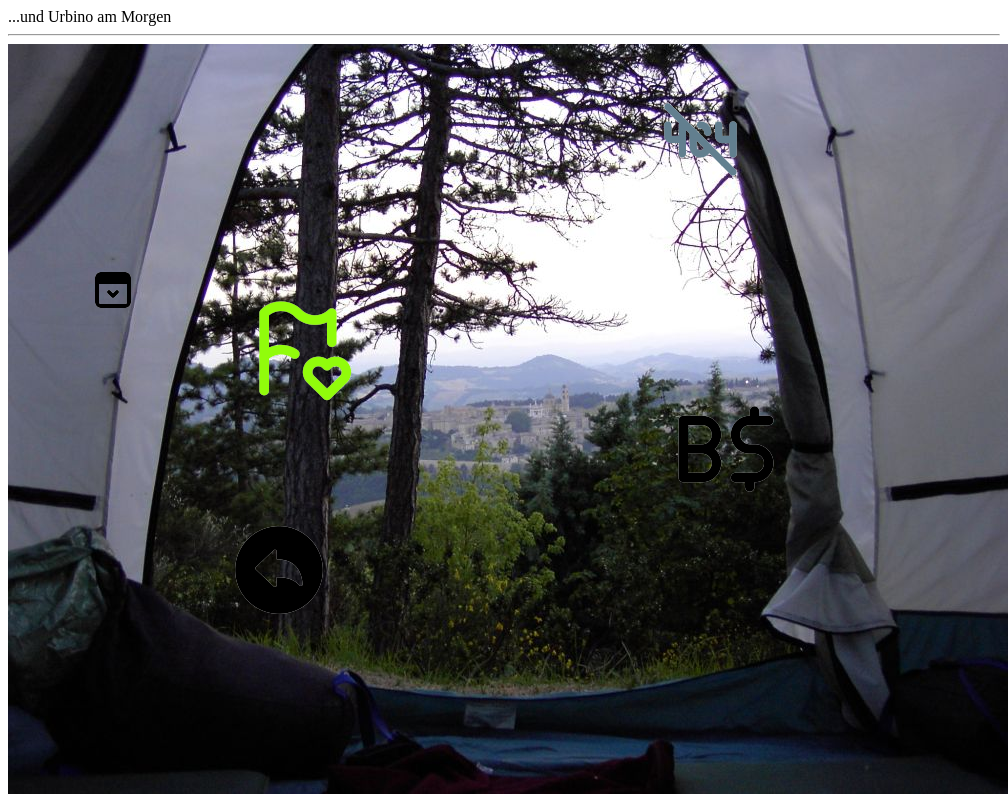 The height and width of the screenshot is (802, 1008). I want to click on display price in Brunei dollars, so click(726, 449).